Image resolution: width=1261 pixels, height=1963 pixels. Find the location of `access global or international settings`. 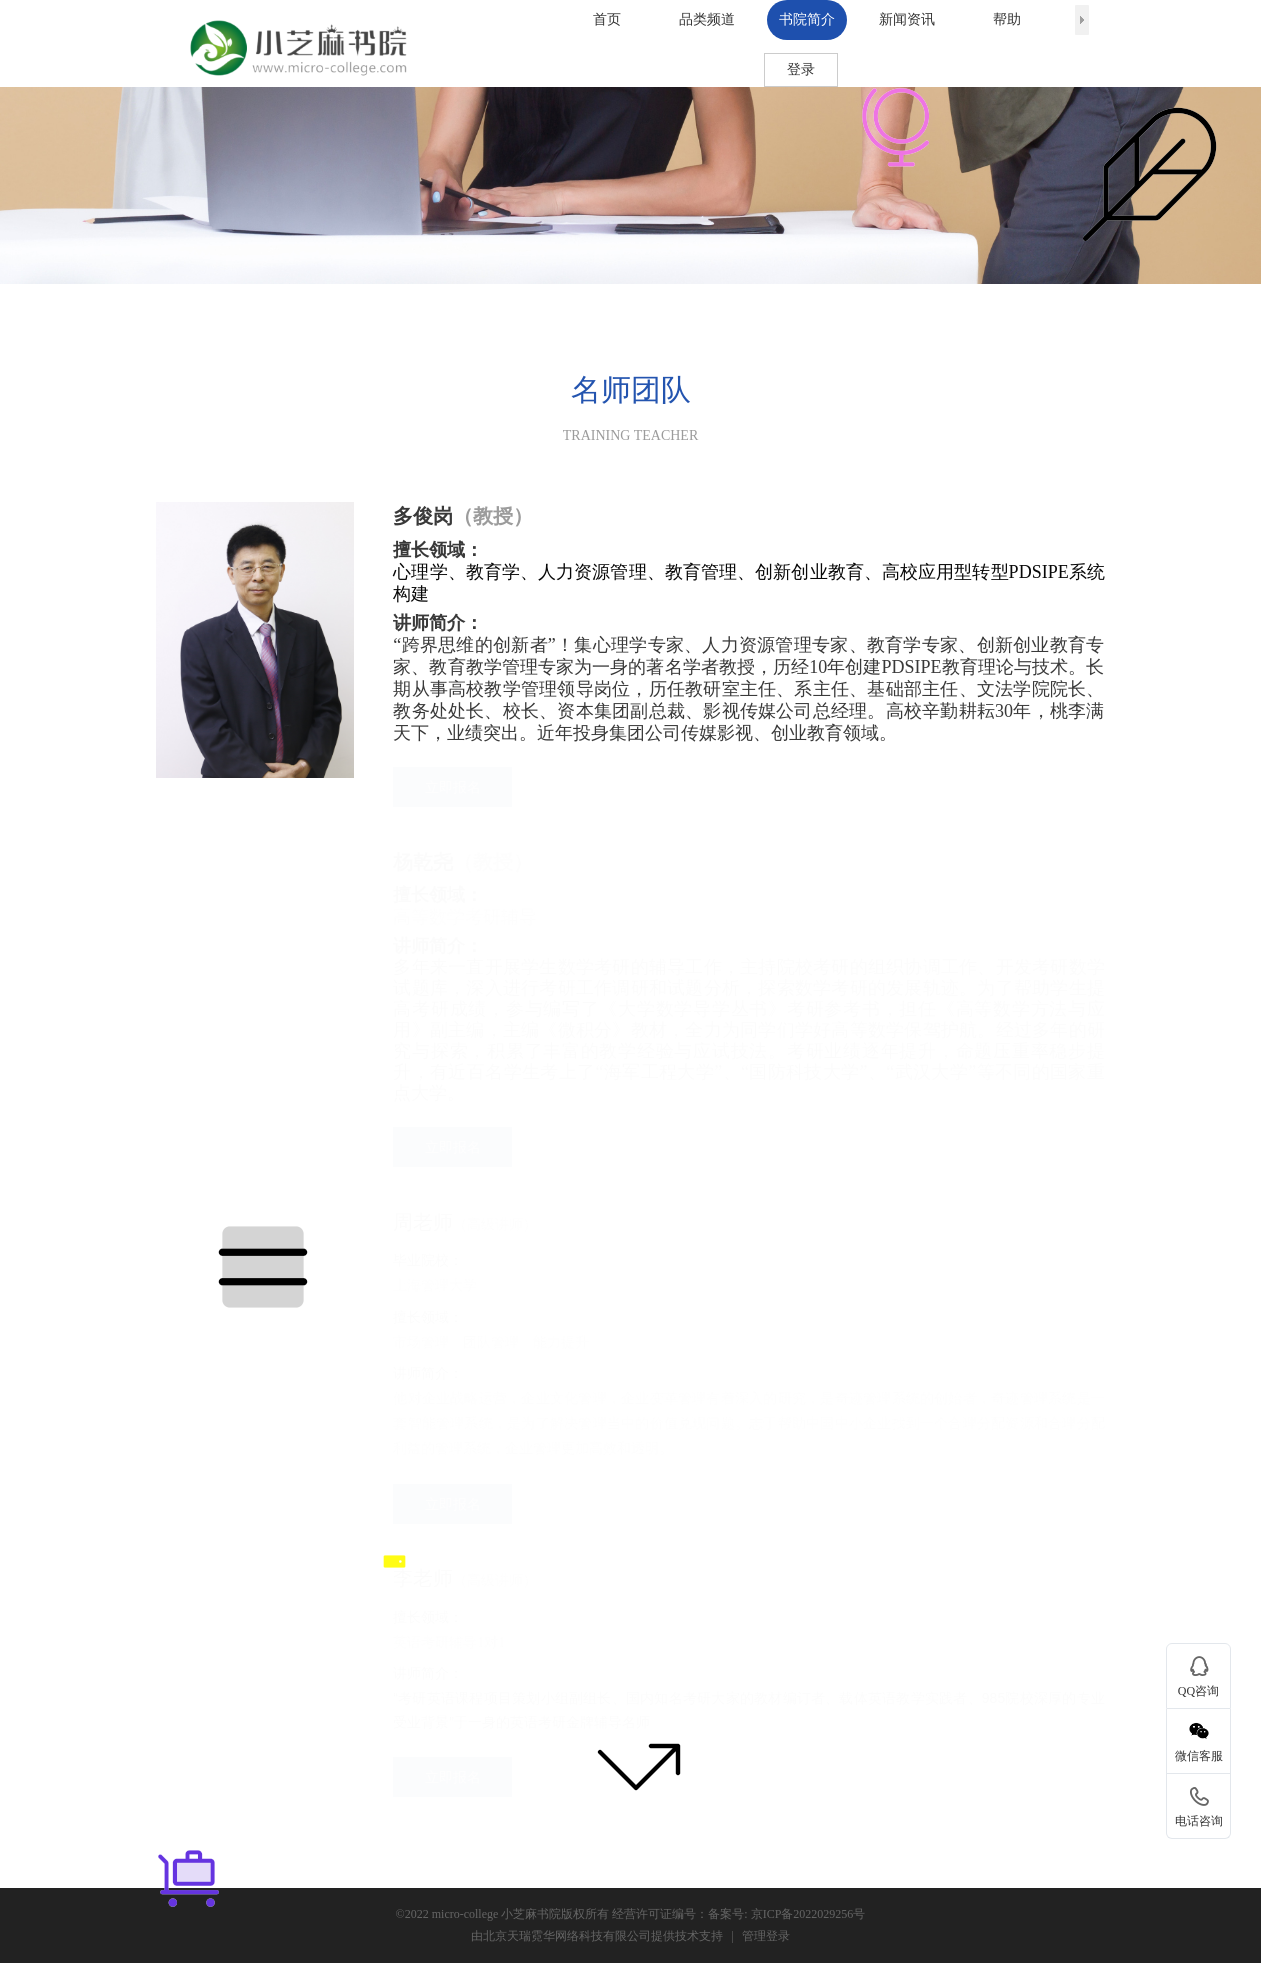

access global or international settings is located at coordinates (898, 124).